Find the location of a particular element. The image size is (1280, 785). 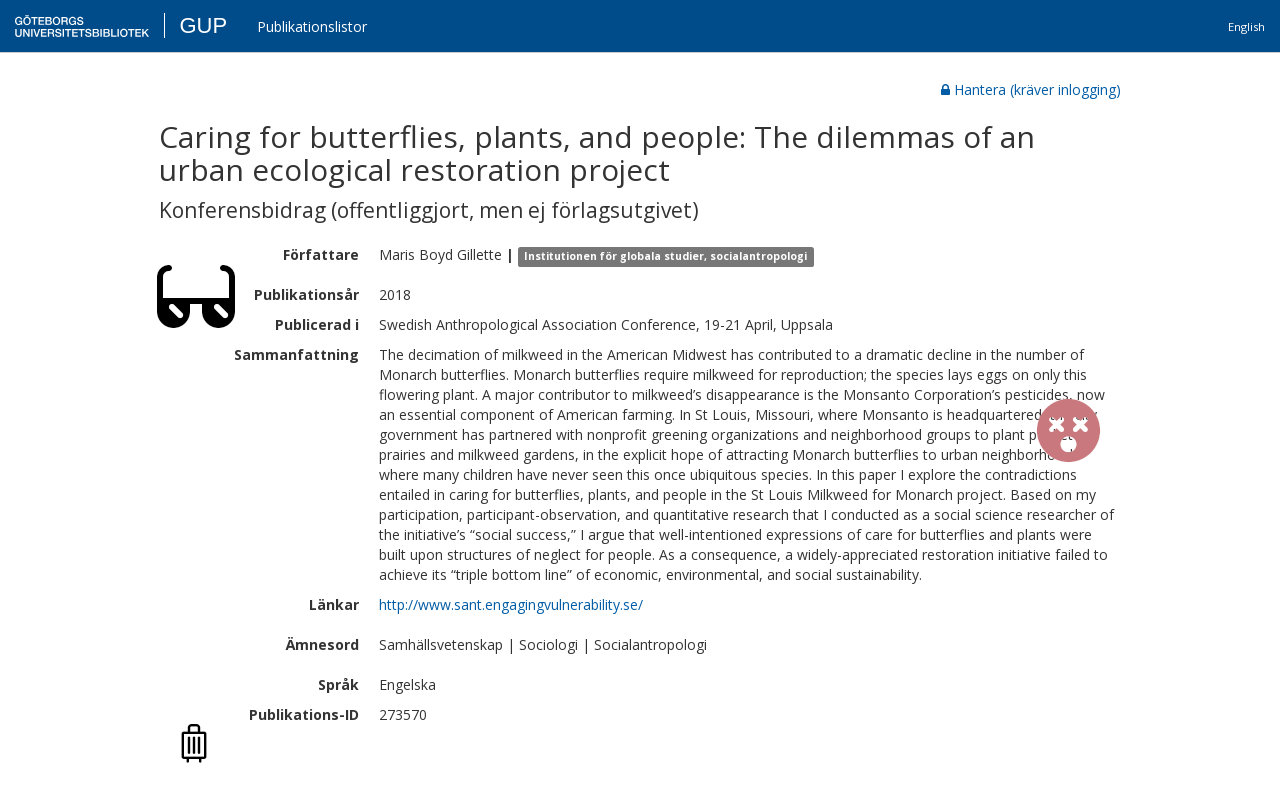

indicates an error or system crash is located at coordinates (1068, 430).